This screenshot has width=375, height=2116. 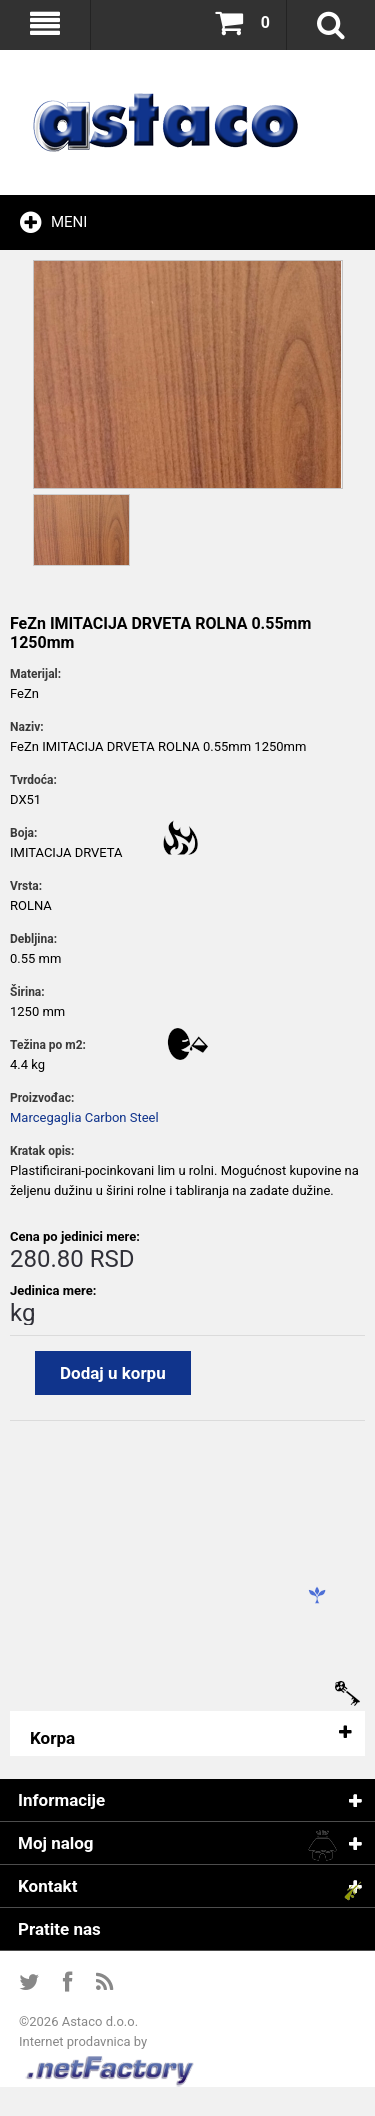 I want to click on indicates drinking or beverage consumption in gameplay, so click(x=188, y=1044).